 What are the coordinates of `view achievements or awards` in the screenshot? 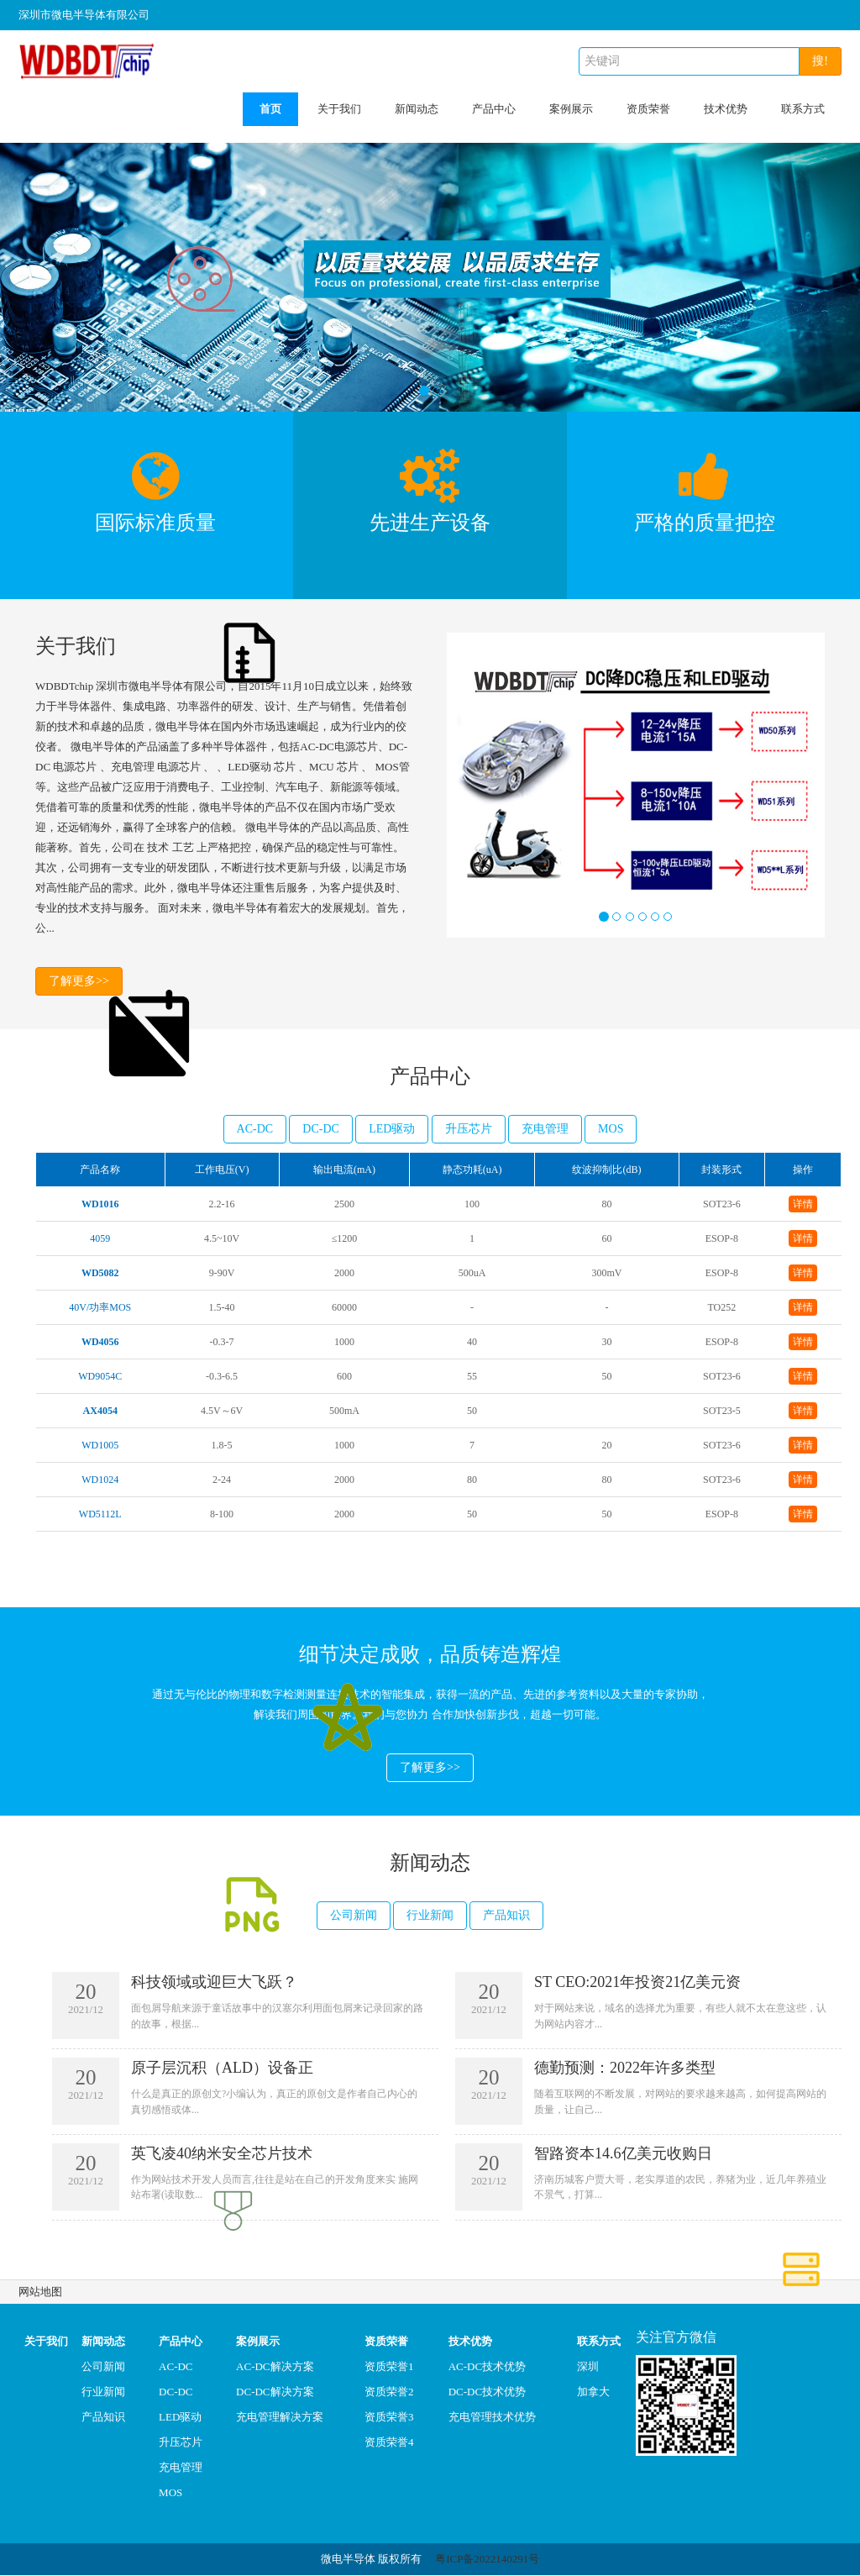 It's located at (233, 2208).